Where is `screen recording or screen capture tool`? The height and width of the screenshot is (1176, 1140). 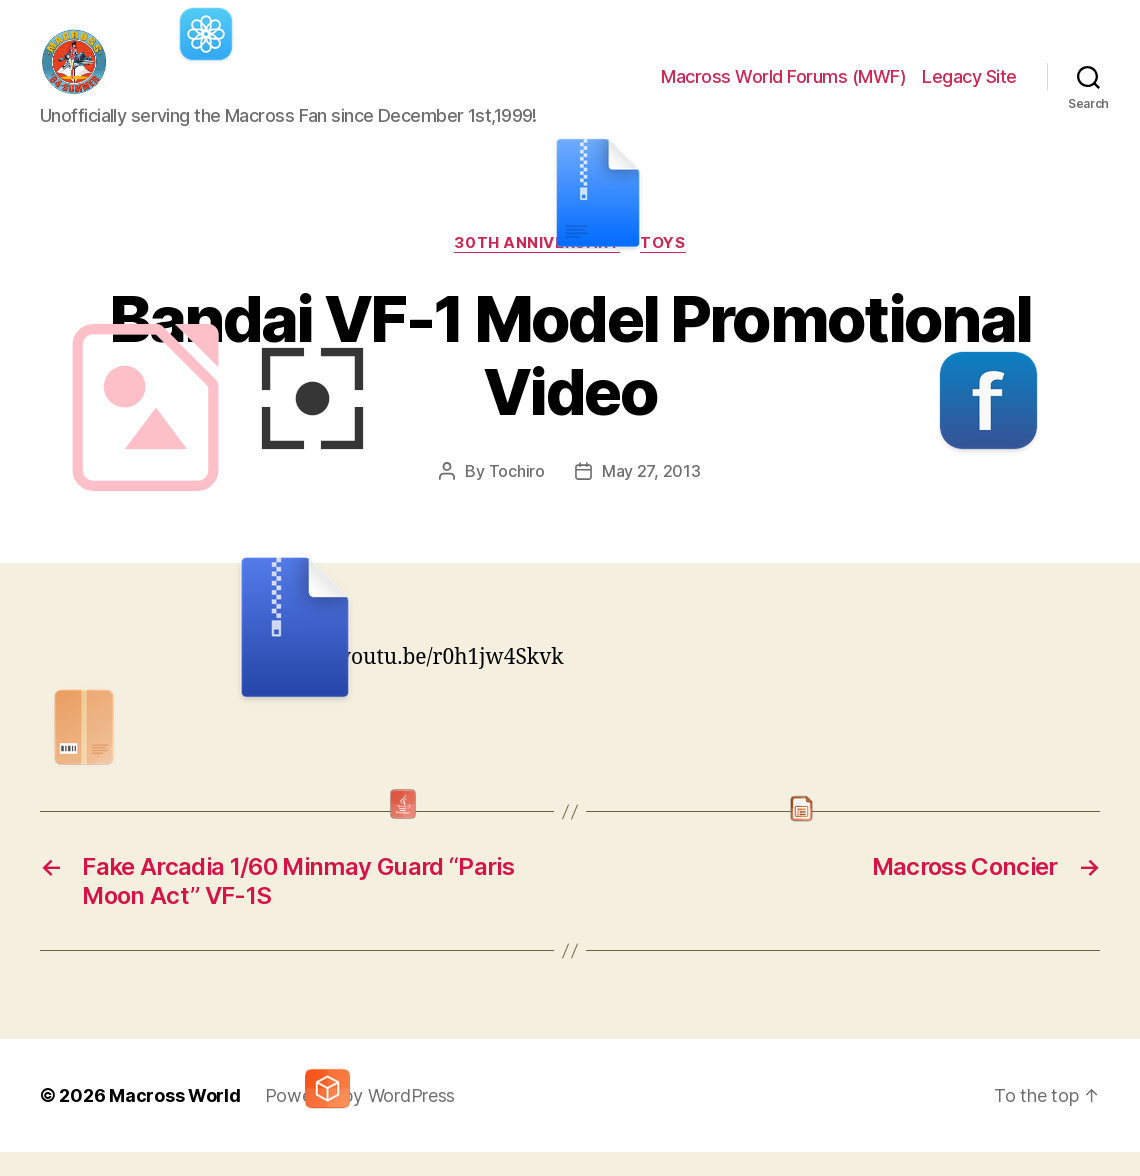
screen recording or screen capture tool is located at coordinates (312, 398).